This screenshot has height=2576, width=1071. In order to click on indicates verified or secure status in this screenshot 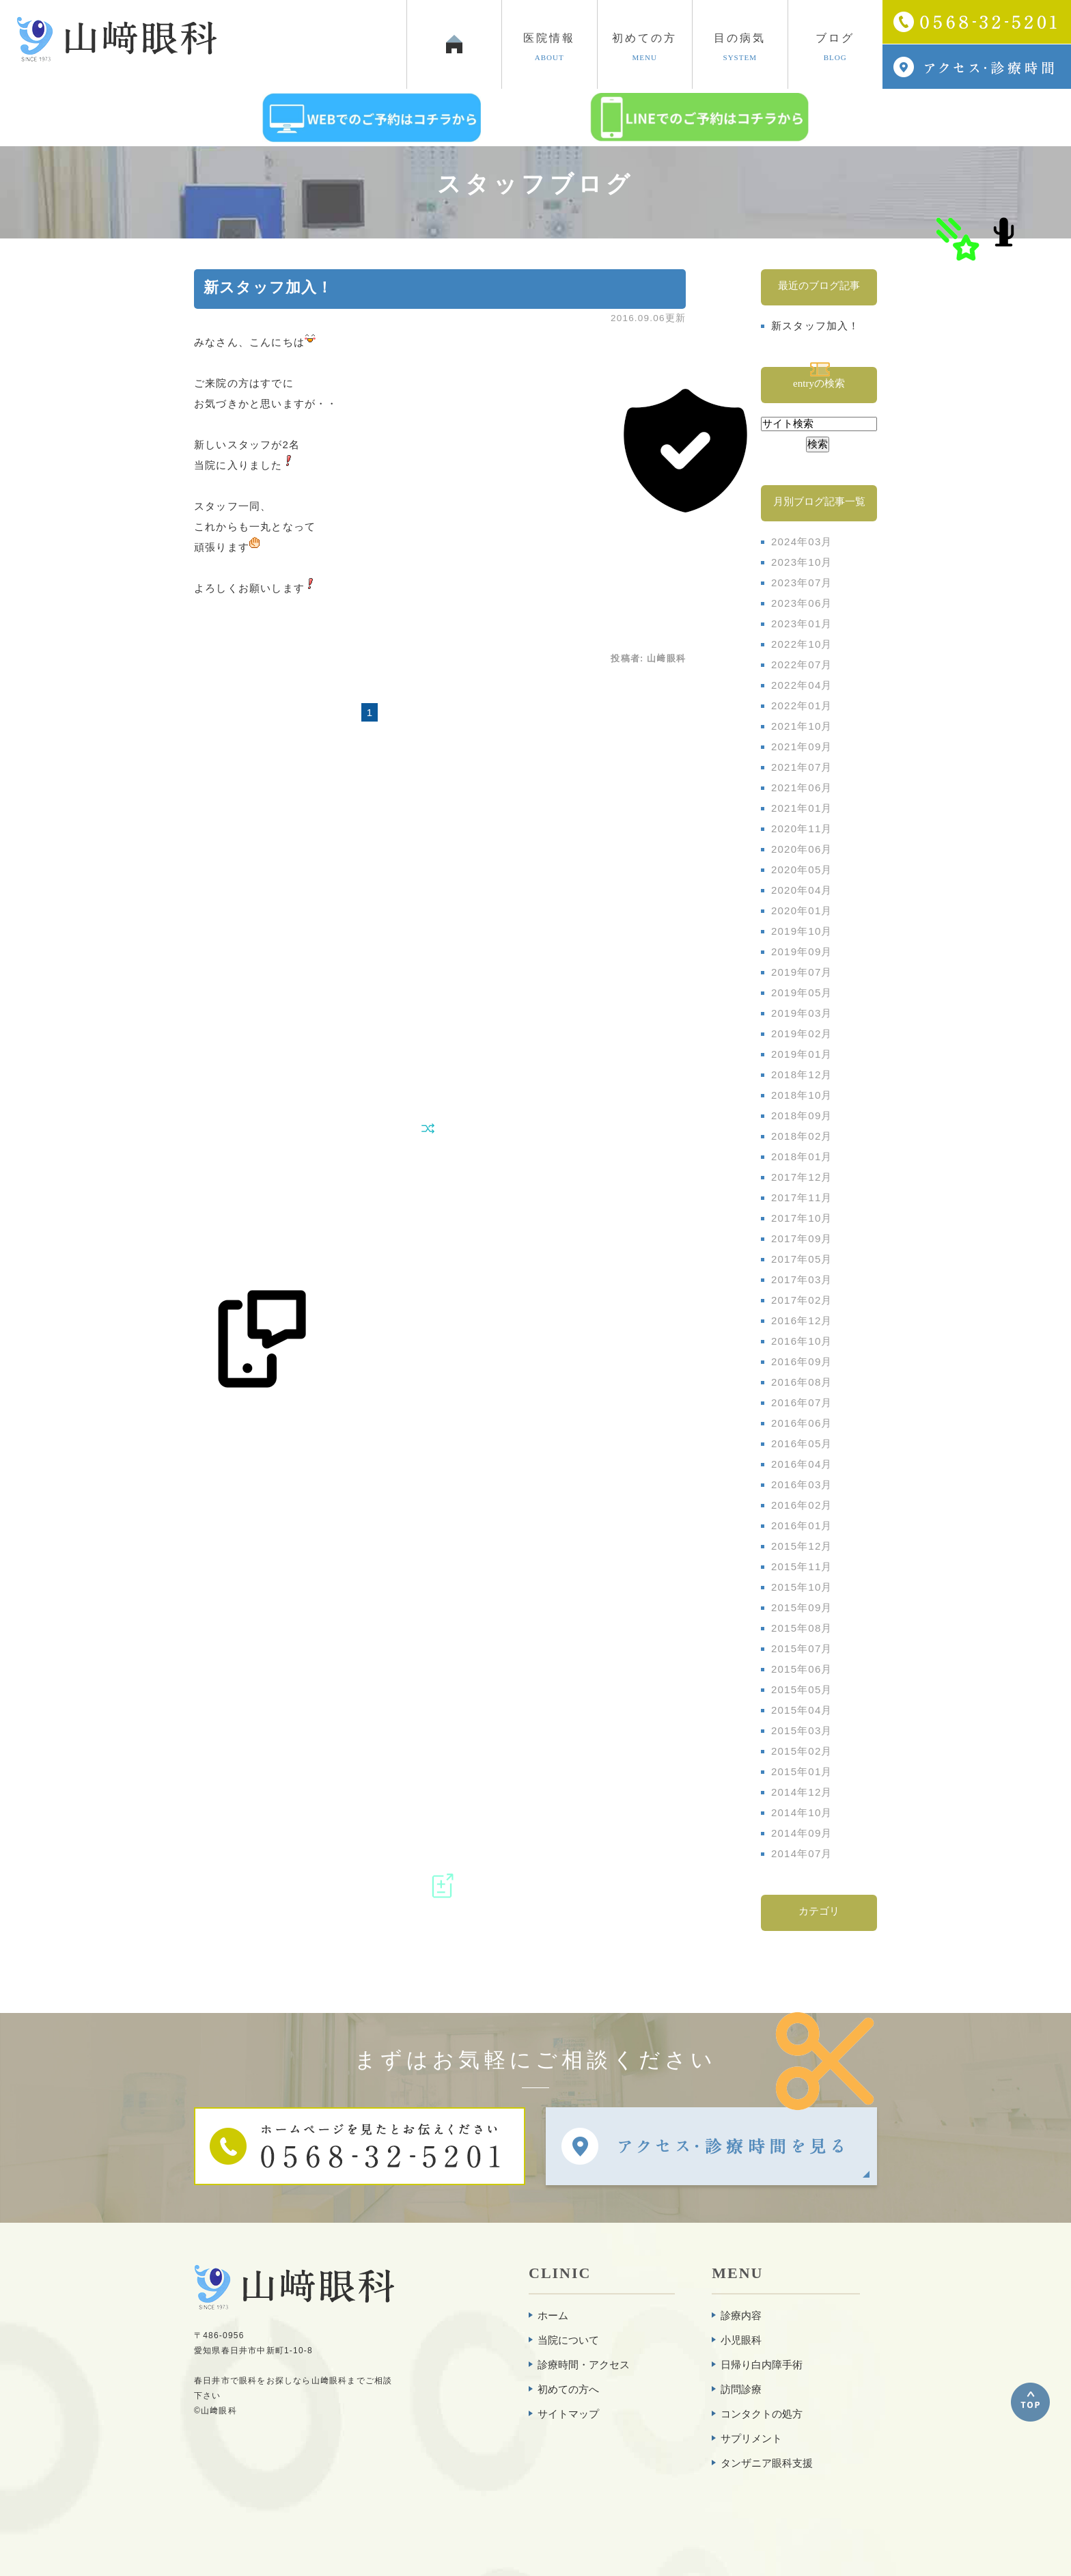, I will do `click(685, 450)`.